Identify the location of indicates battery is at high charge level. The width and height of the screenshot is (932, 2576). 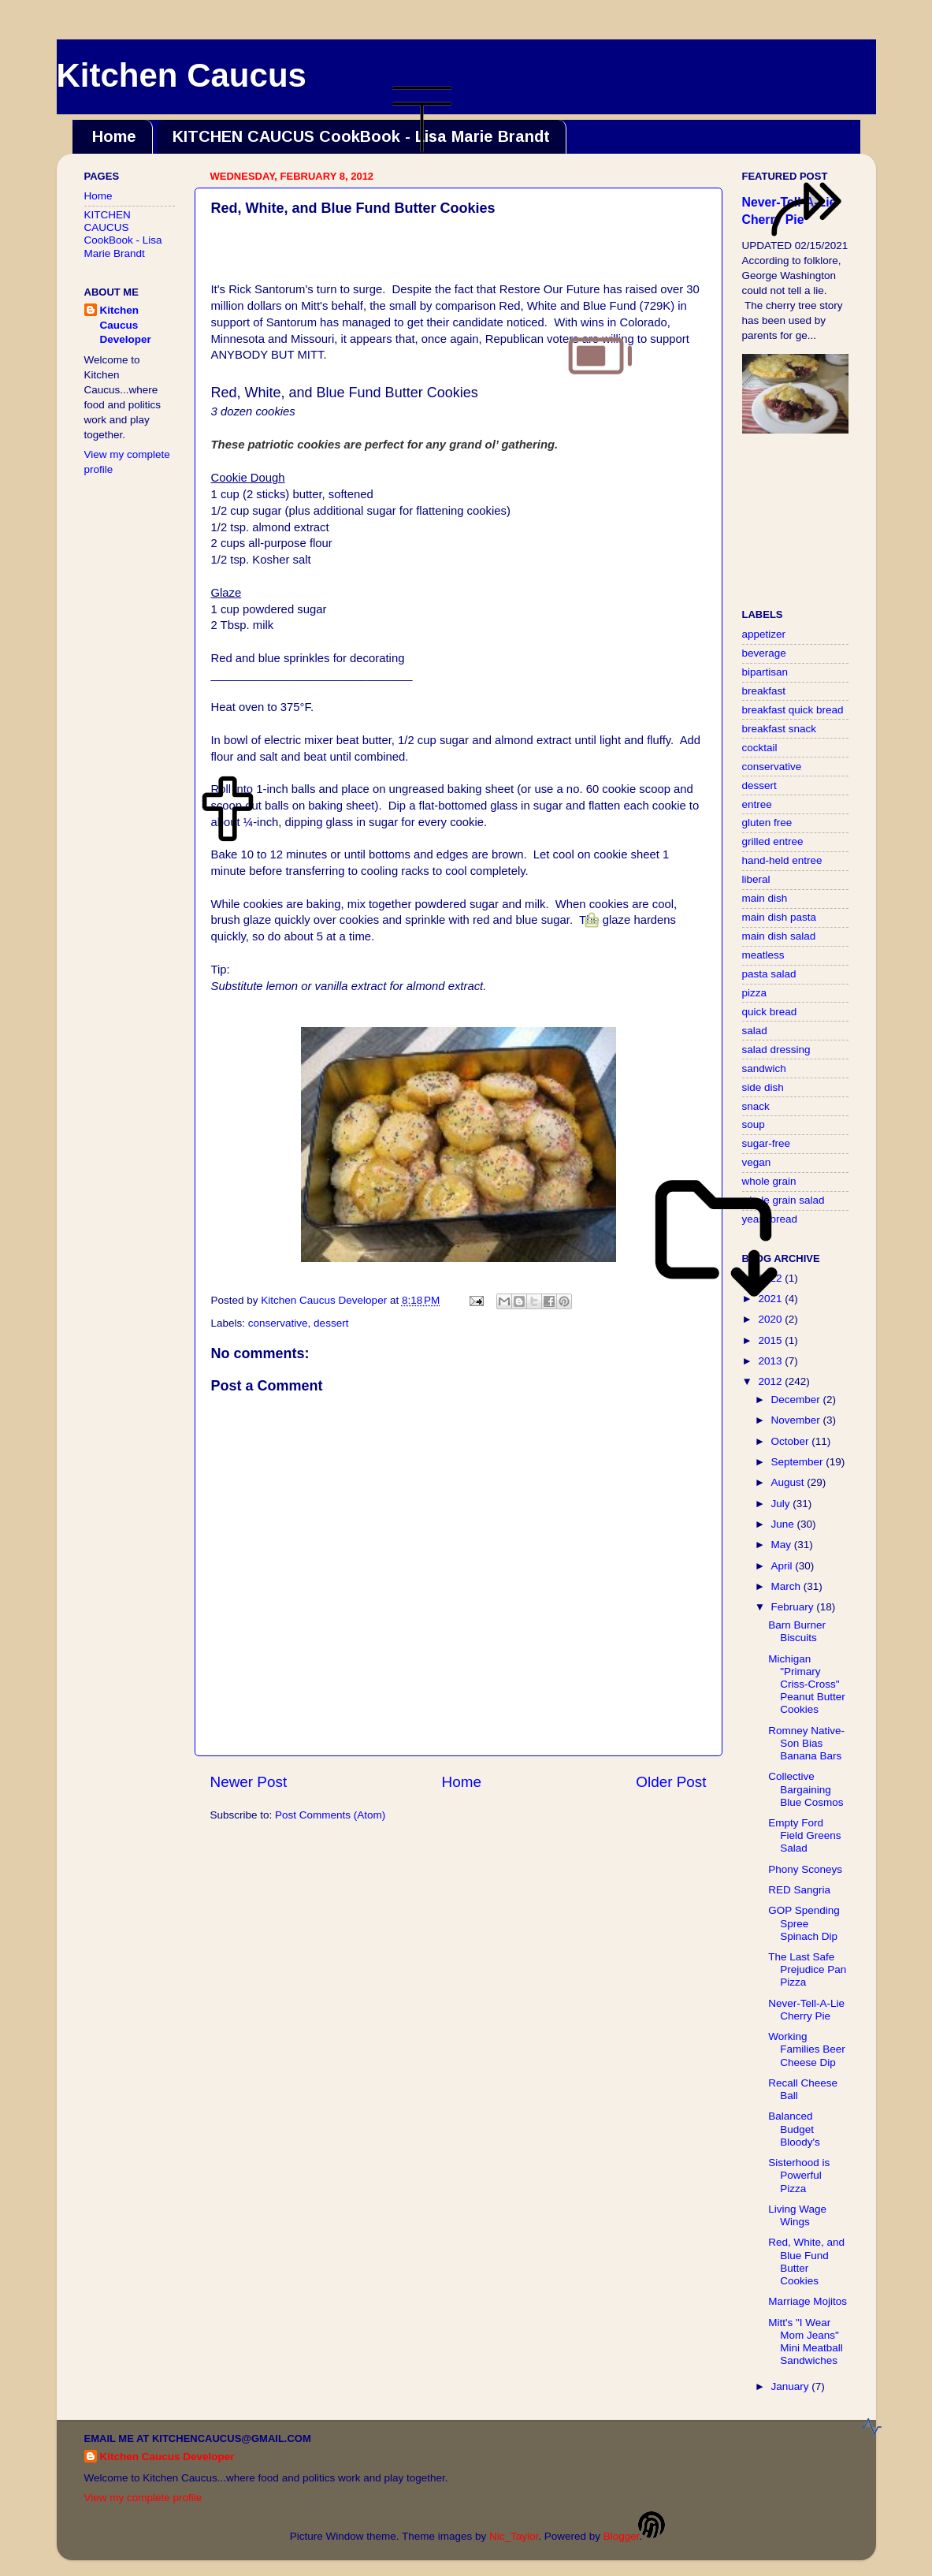
(599, 356).